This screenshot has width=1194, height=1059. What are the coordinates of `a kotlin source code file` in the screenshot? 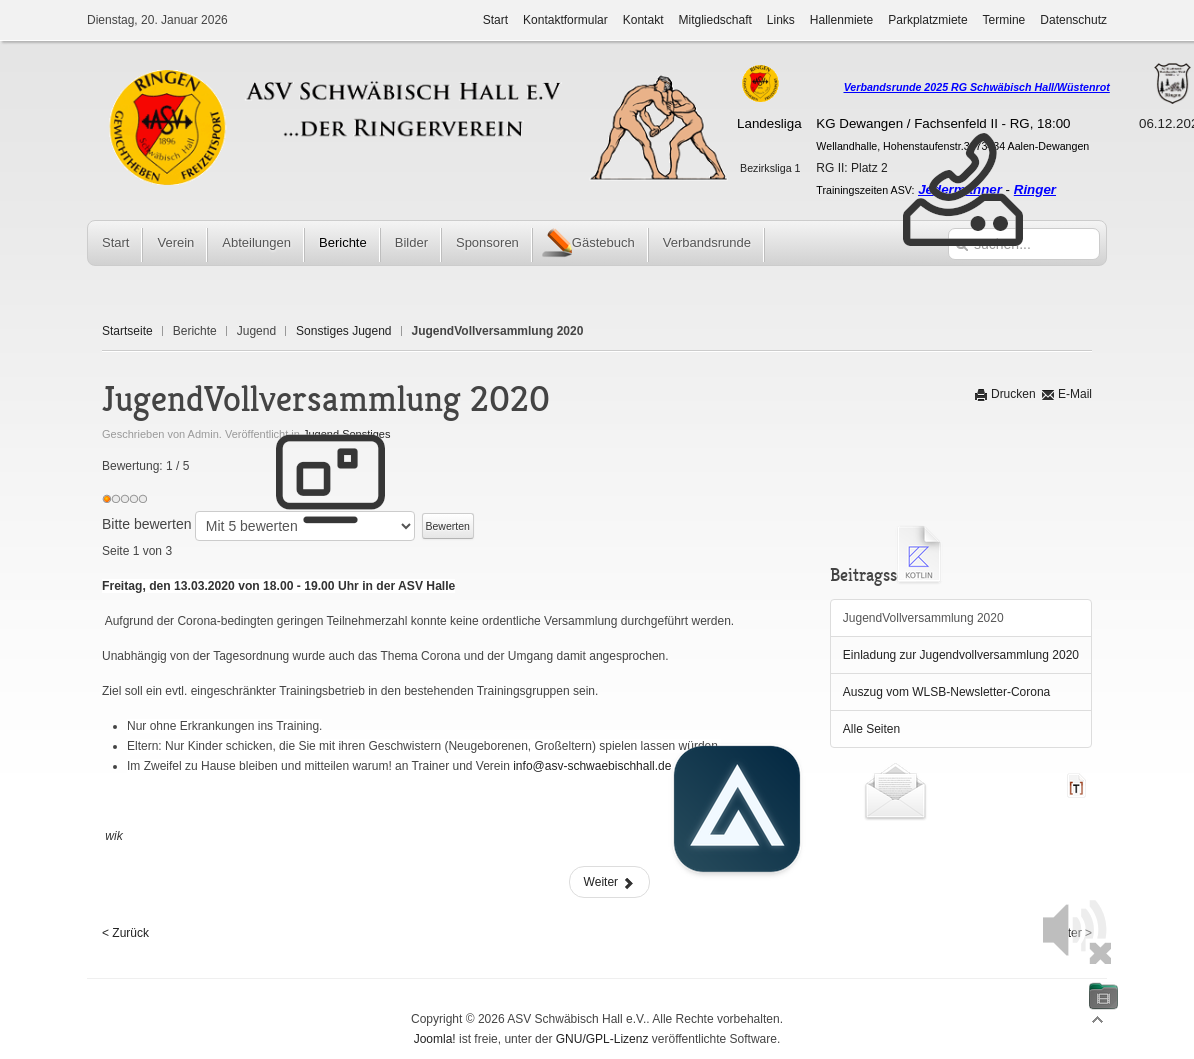 It's located at (919, 555).